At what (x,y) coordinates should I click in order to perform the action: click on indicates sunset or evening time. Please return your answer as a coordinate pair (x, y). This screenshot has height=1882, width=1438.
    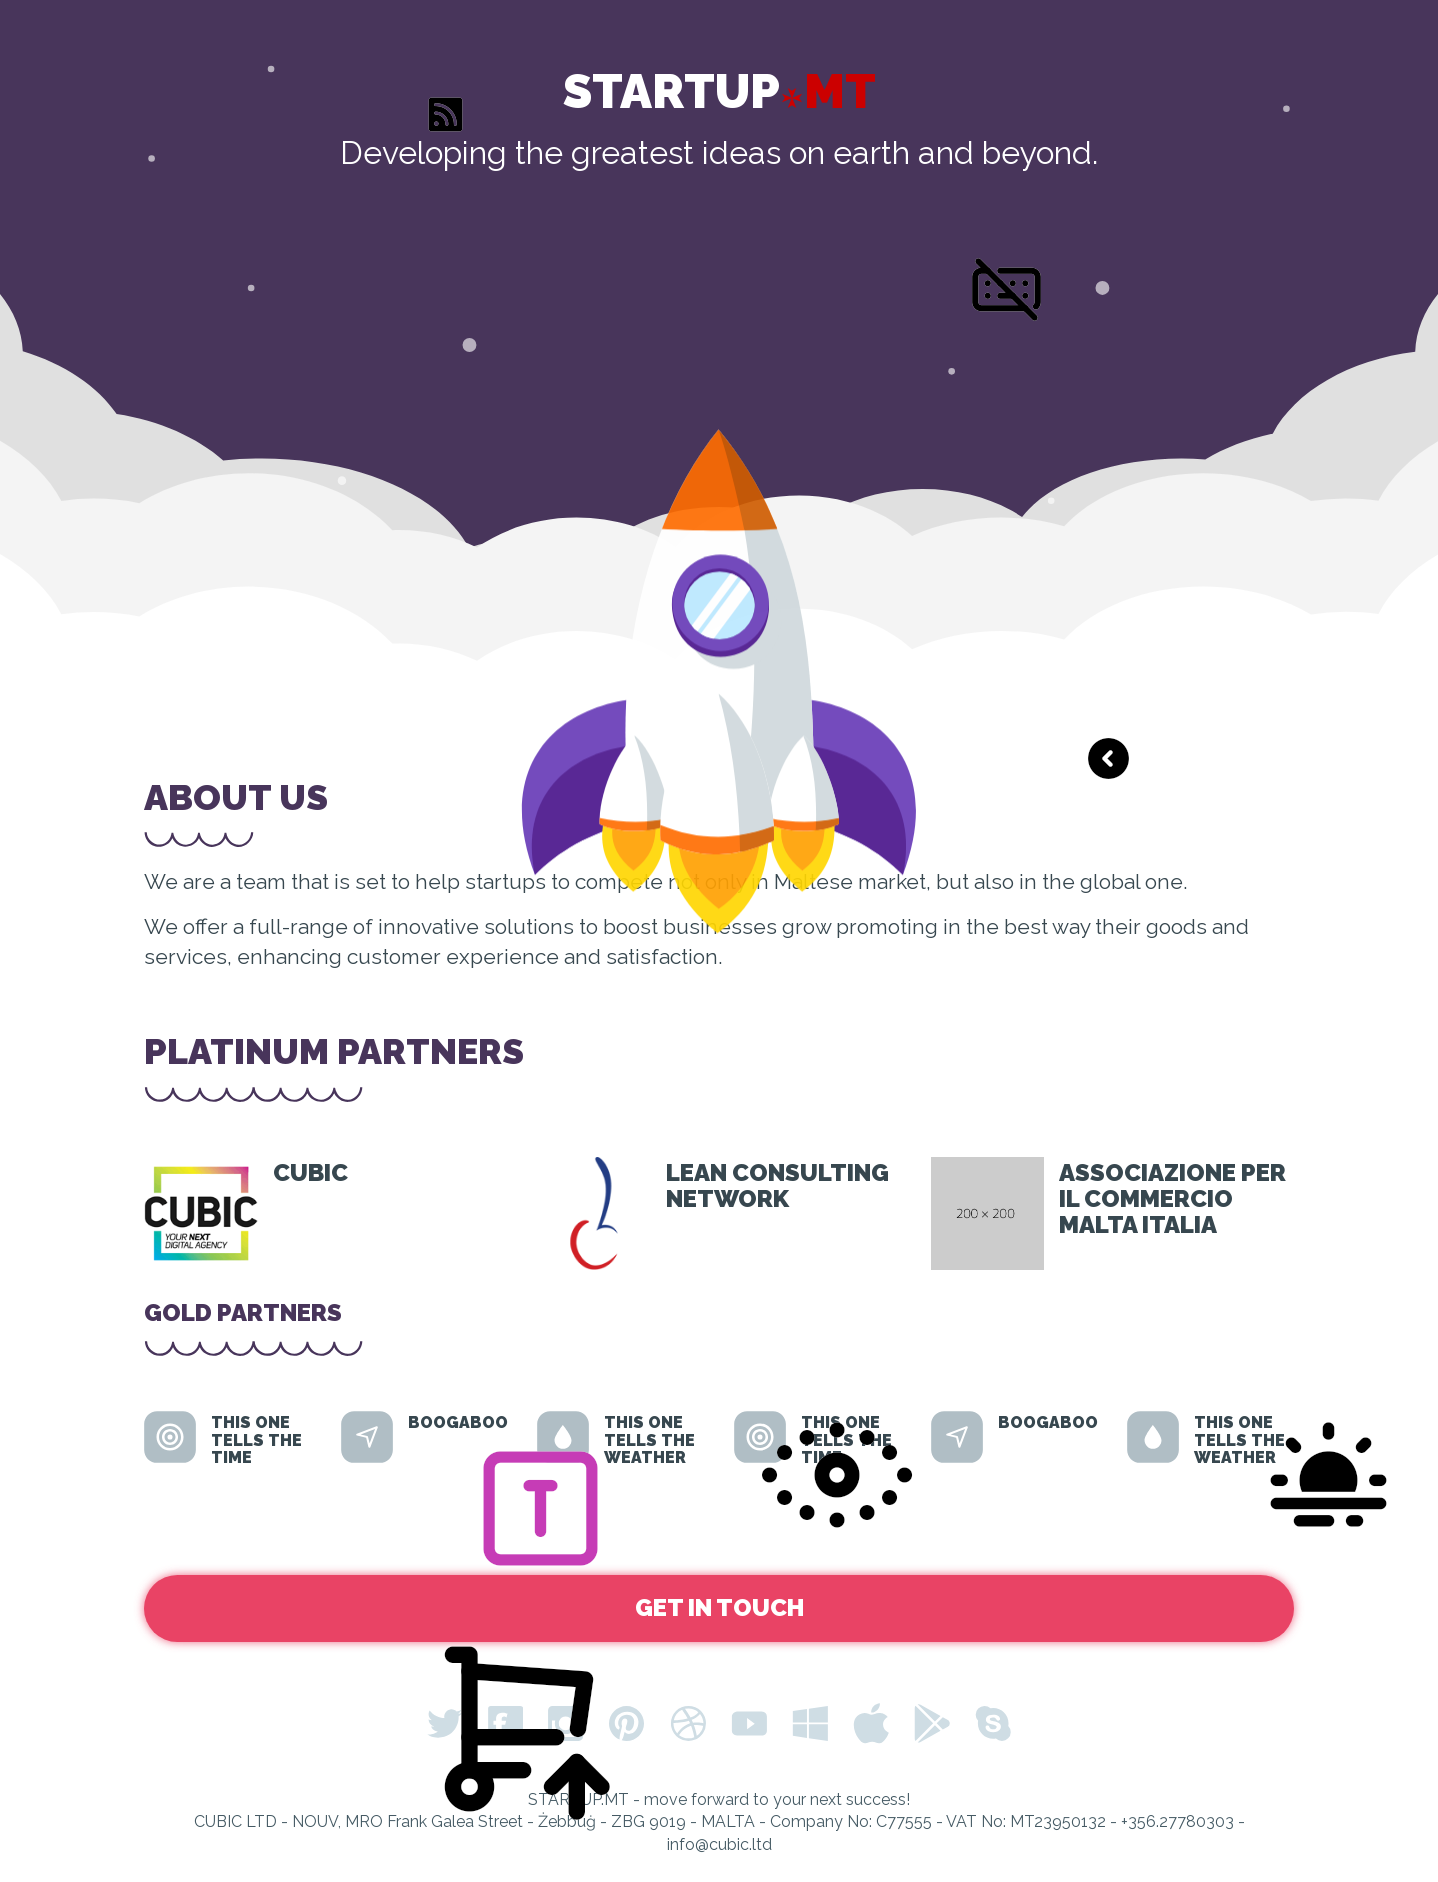
    Looking at the image, I should click on (1328, 1474).